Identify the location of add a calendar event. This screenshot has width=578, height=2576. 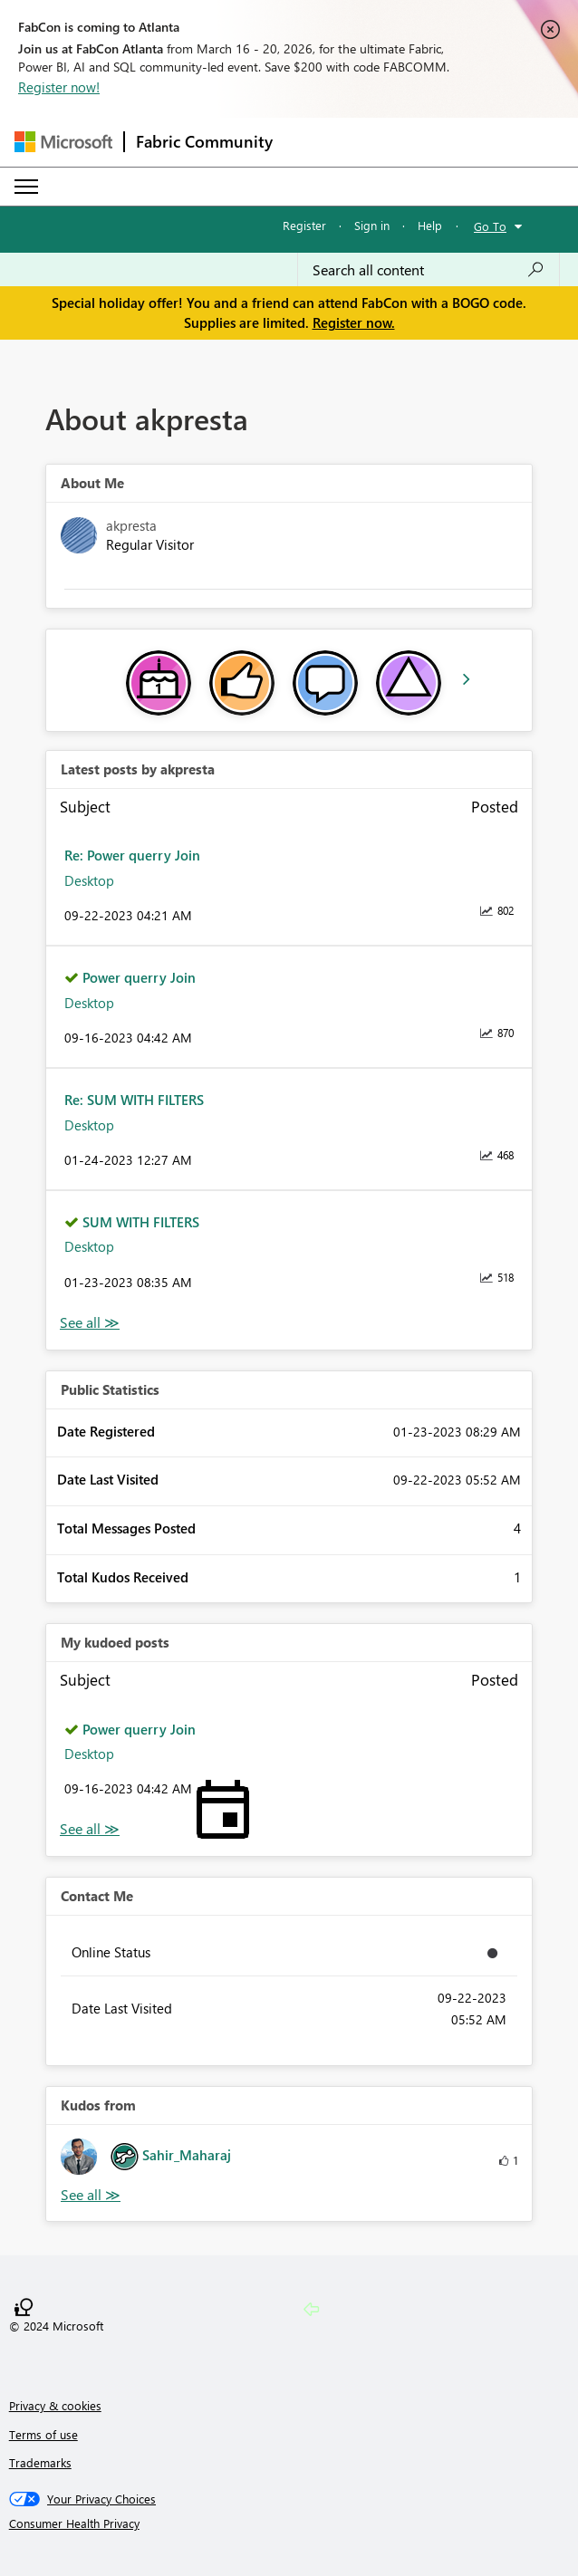
(223, 1812).